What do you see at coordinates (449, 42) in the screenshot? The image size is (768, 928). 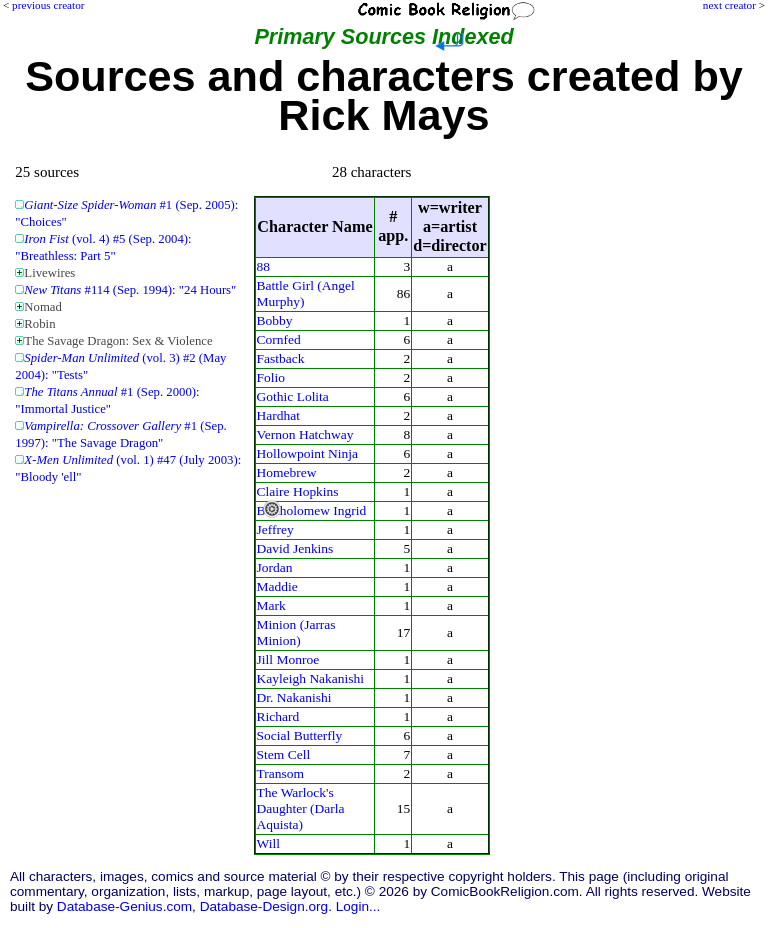 I see `reply to all recipients of an email` at bounding box center [449, 42].